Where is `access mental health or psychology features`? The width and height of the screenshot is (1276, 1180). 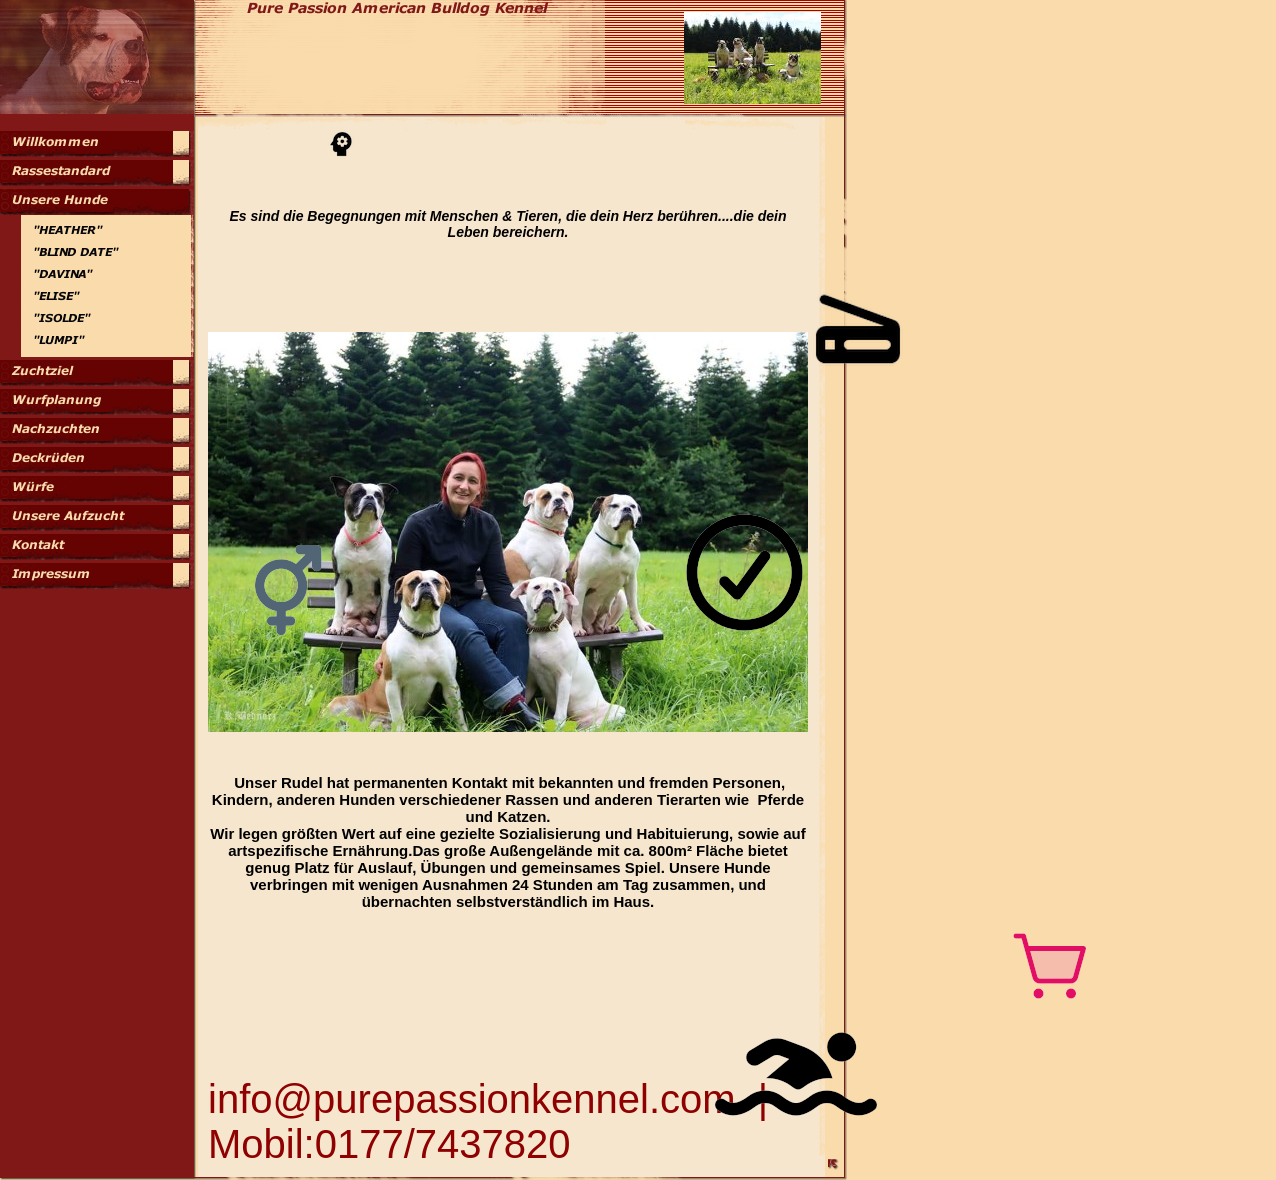 access mental health or psychology features is located at coordinates (341, 144).